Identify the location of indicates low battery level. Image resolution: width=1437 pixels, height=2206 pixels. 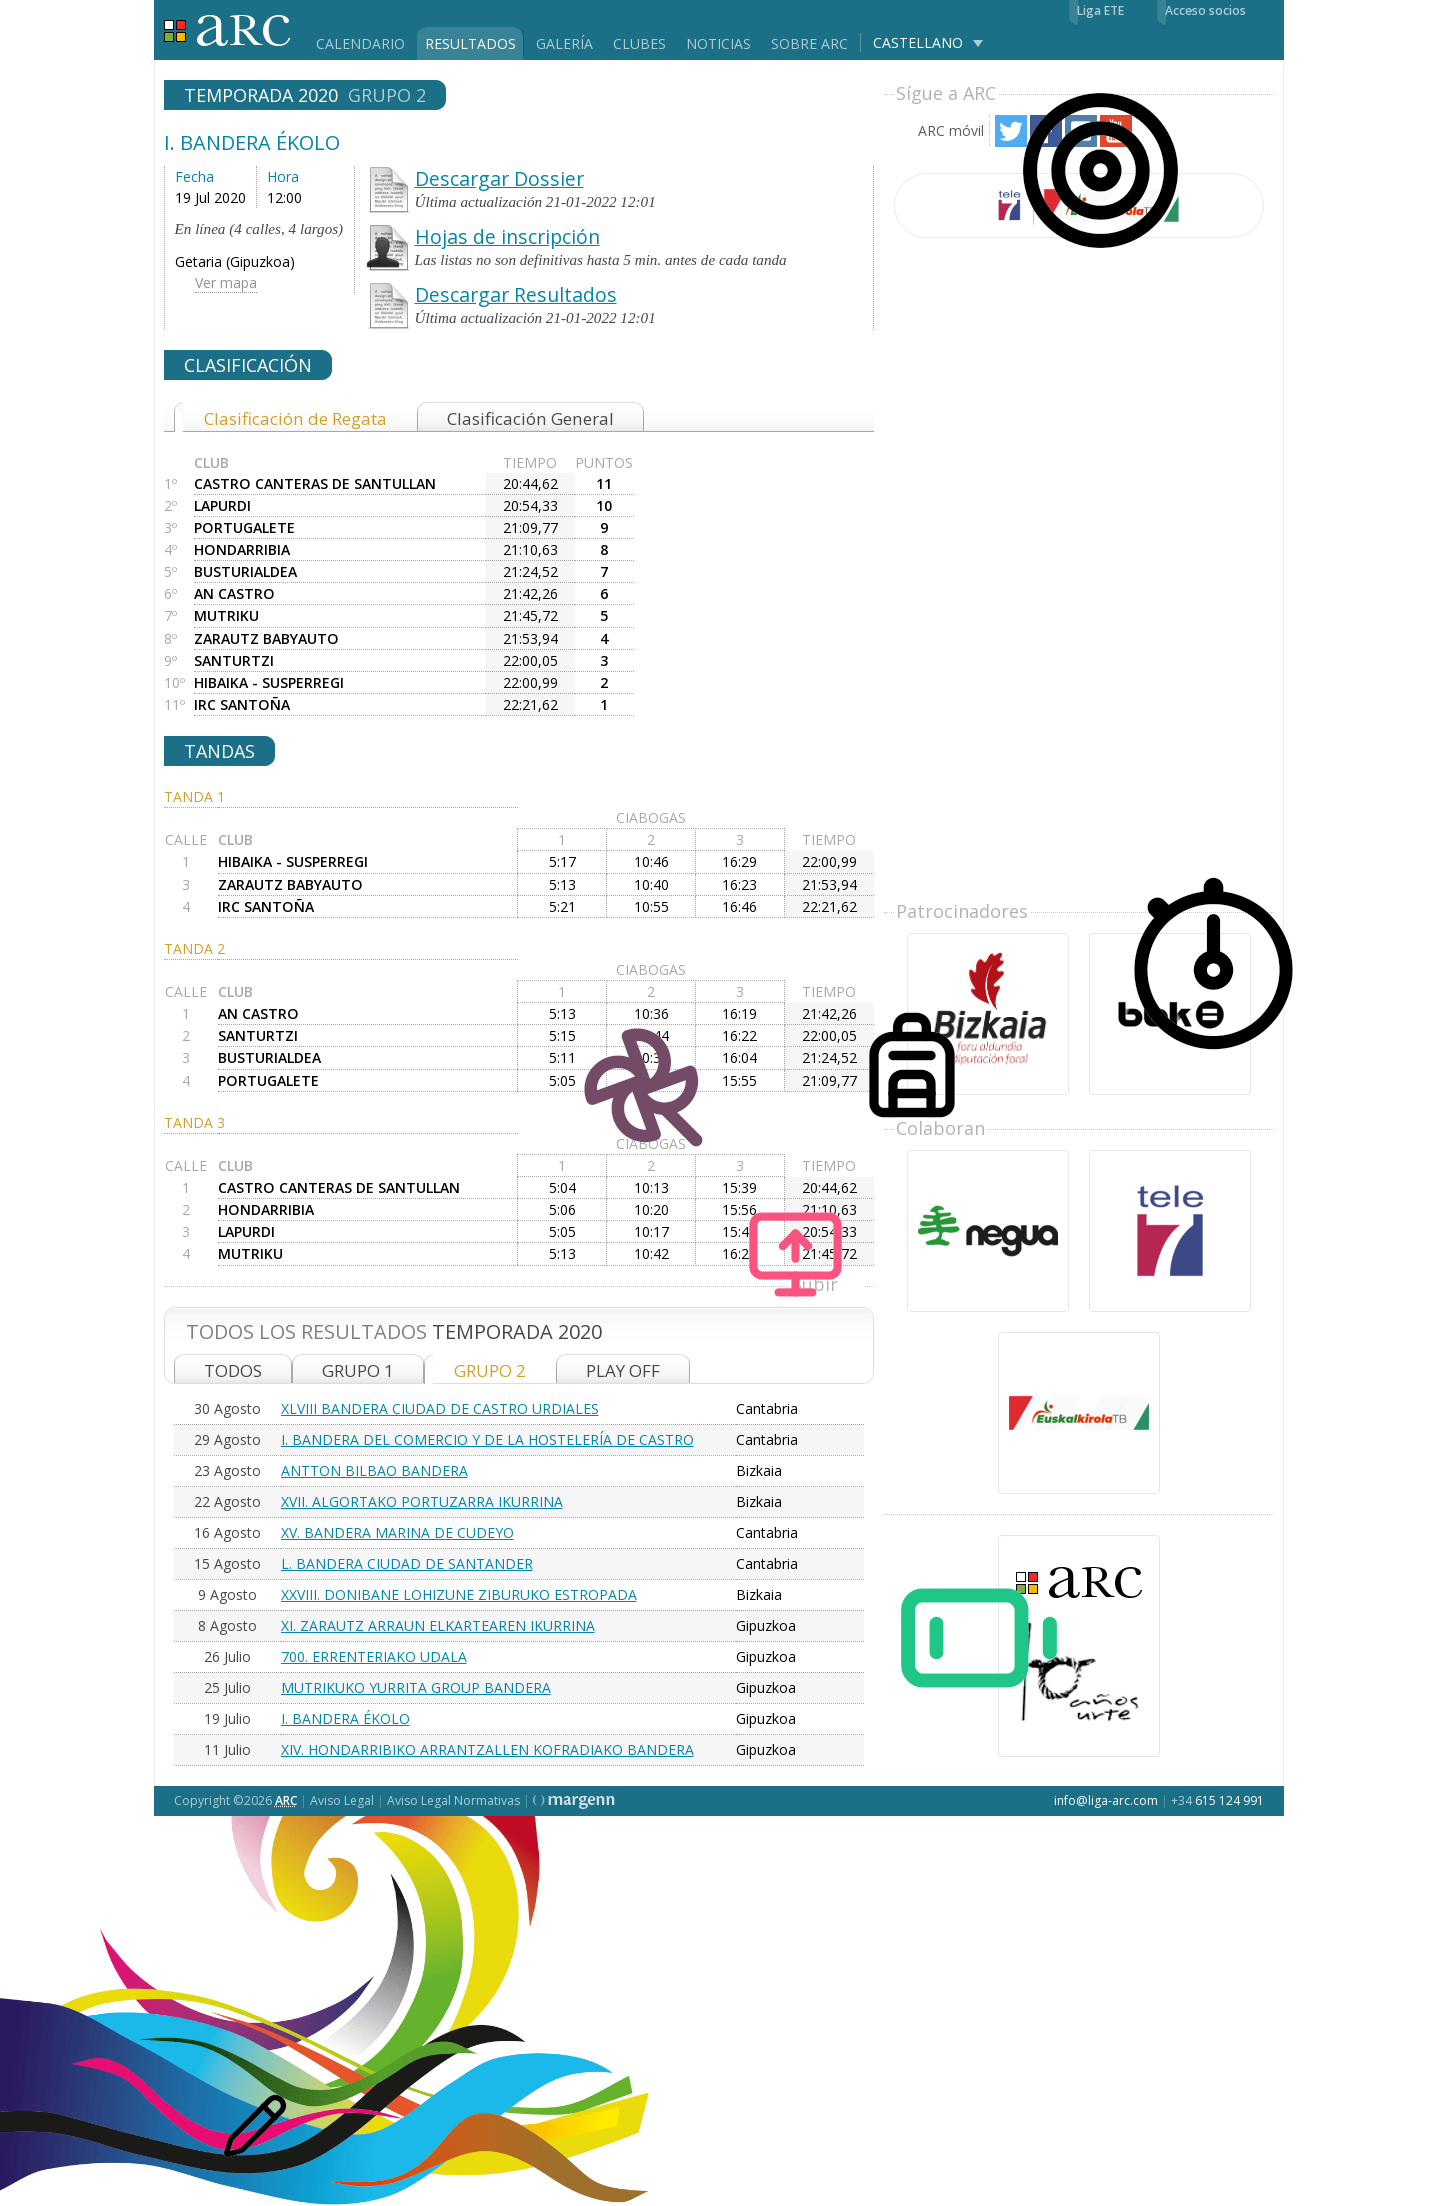
(979, 1638).